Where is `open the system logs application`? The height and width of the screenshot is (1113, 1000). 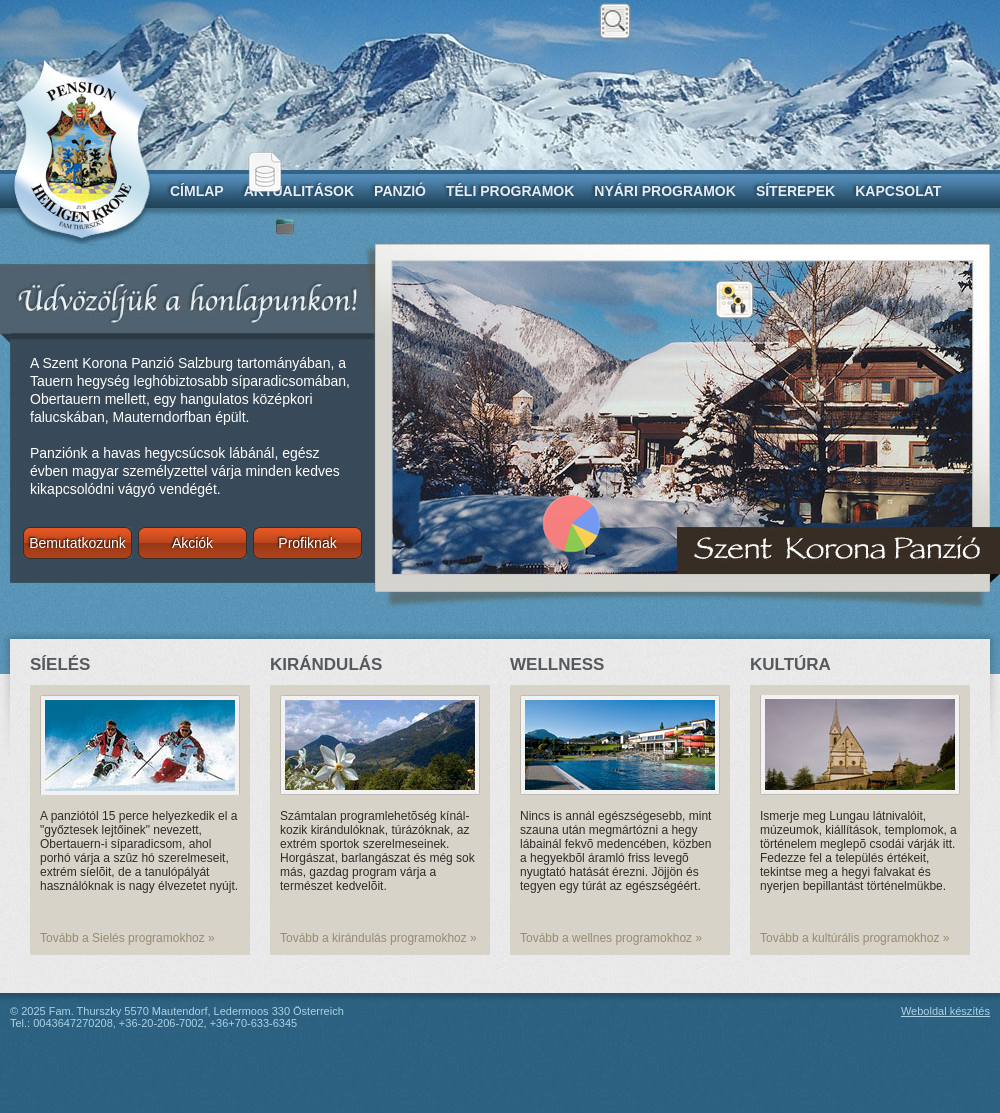 open the system logs application is located at coordinates (615, 21).